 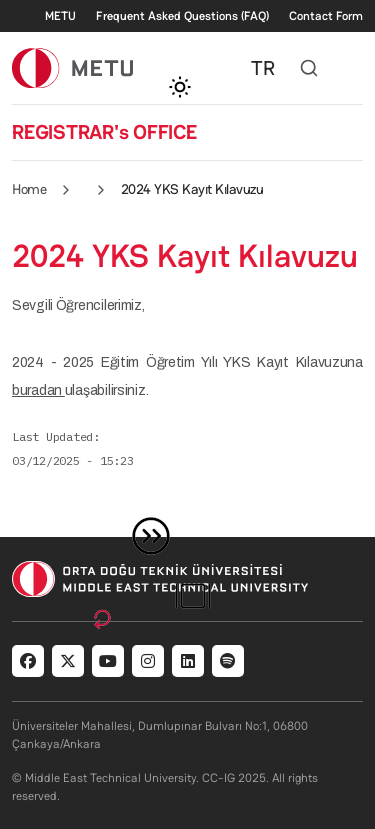 What do you see at coordinates (180, 87) in the screenshot?
I see `switch to light mode` at bounding box center [180, 87].